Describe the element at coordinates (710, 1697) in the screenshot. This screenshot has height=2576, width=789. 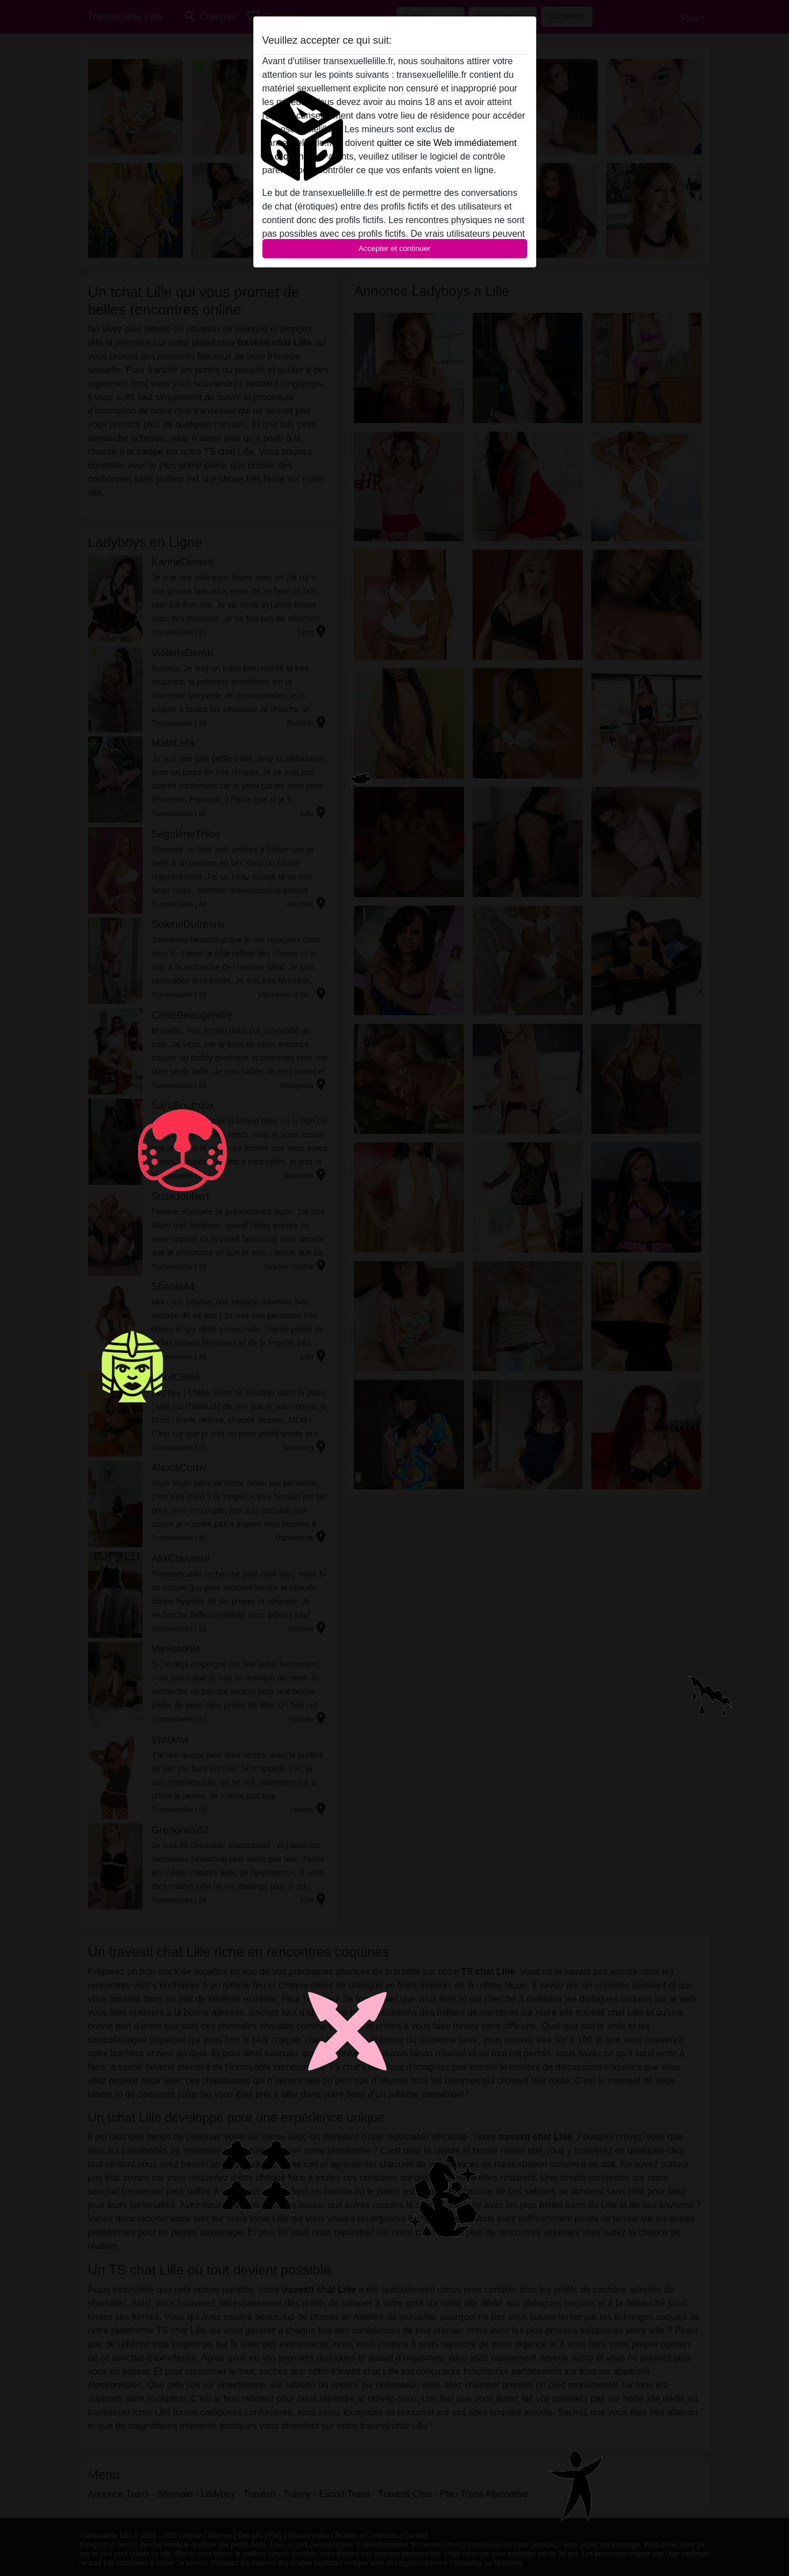
I see `indicates damage or injury status in a game` at that location.